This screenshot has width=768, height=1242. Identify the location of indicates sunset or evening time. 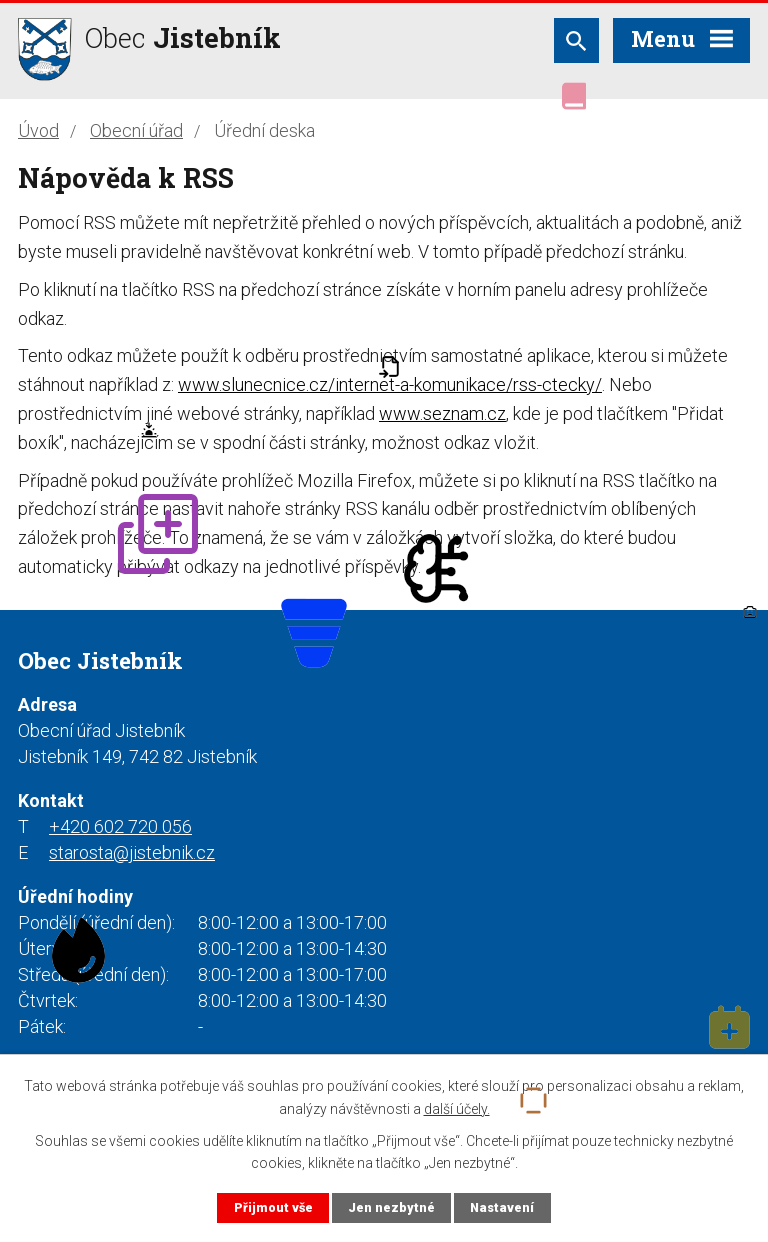
(149, 430).